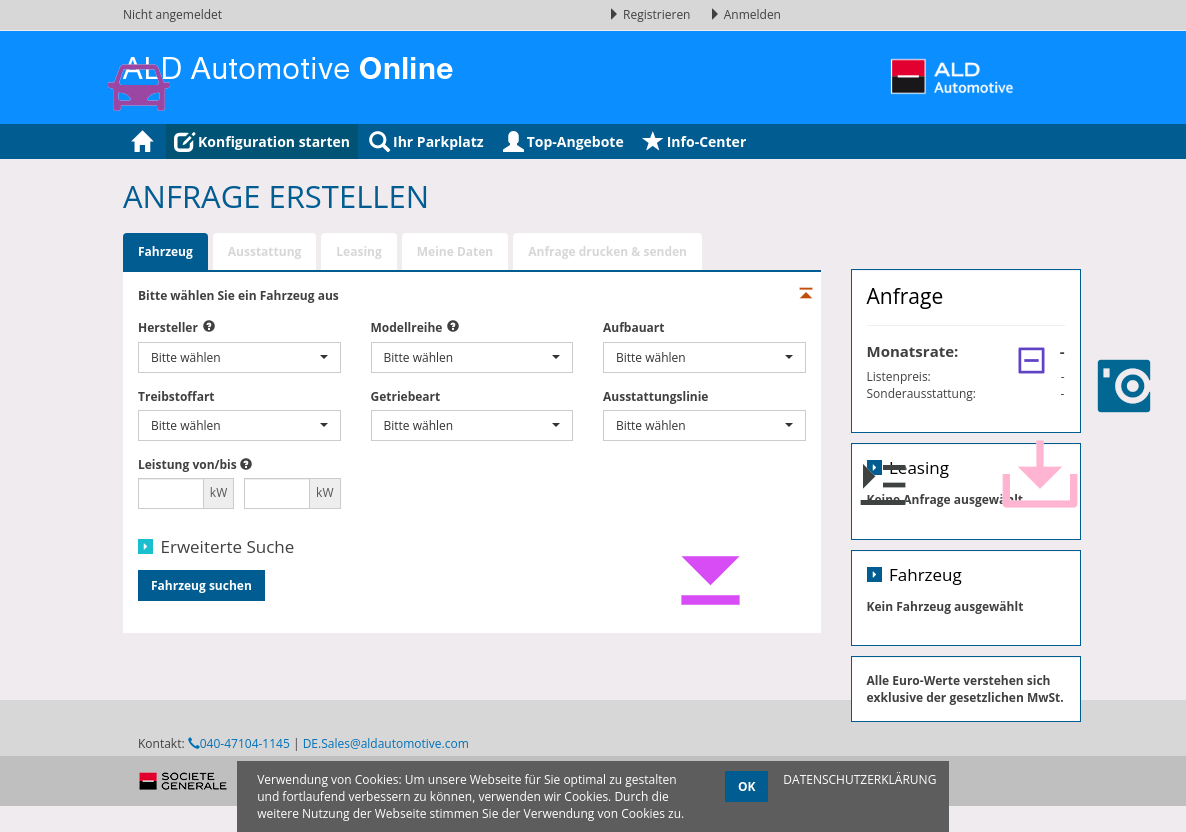 The width and height of the screenshot is (1186, 832). What do you see at coordinates (1031, 360) in the screenshot?
I see `indicates a partially selected state in a list` at bounding box center [1031, 360].